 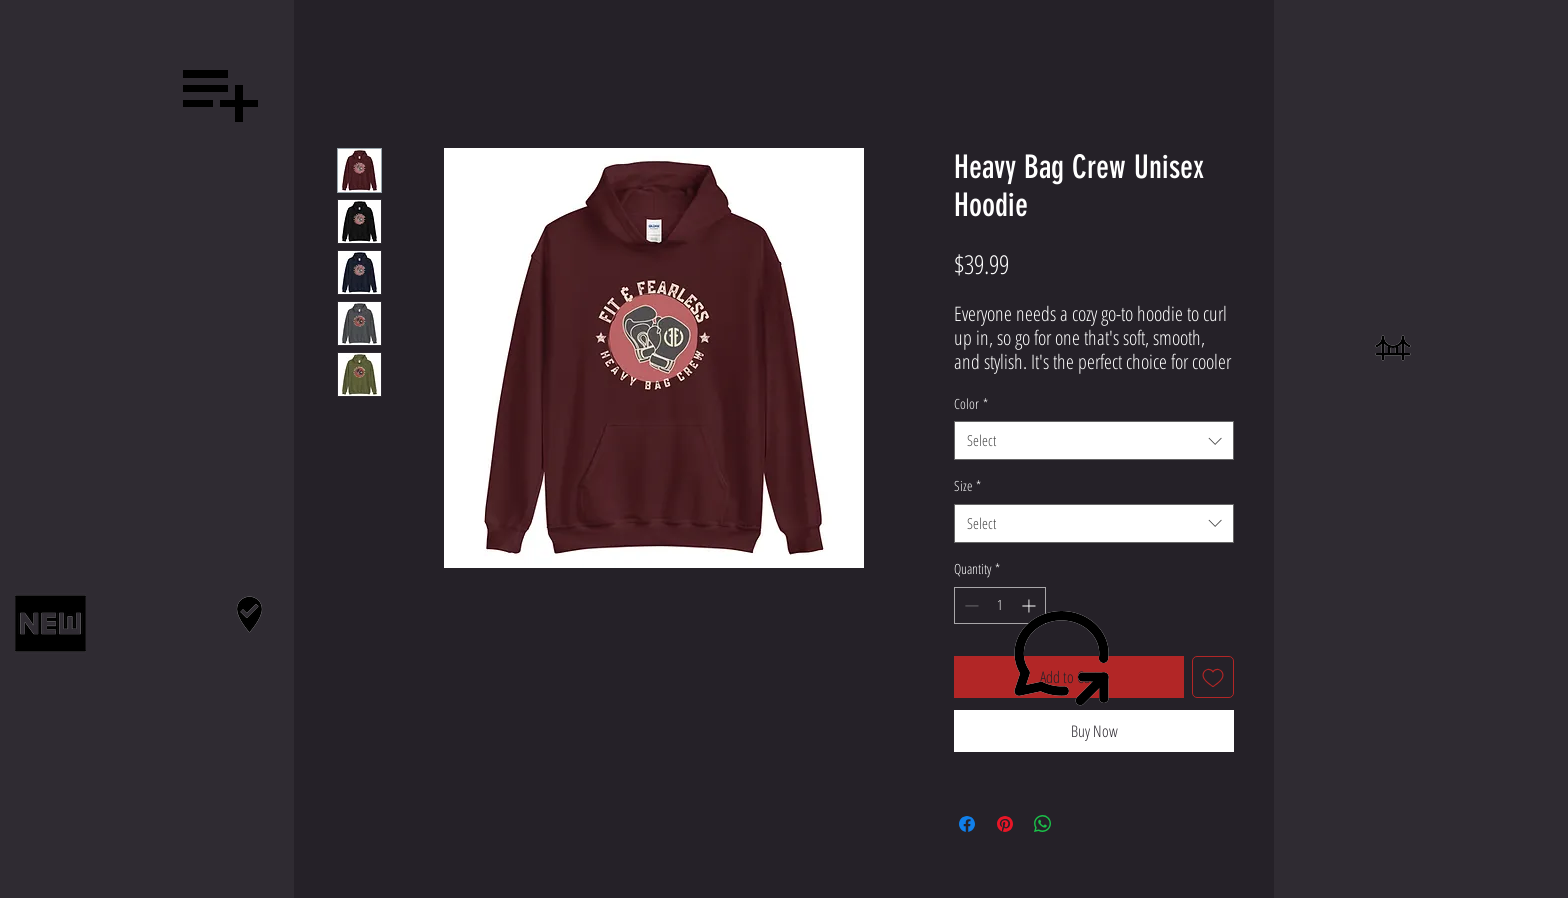 What do you see at coordinates (1061, 653) in the screenshot?
I see `share this conversation` at bounding box center [1061, 653].